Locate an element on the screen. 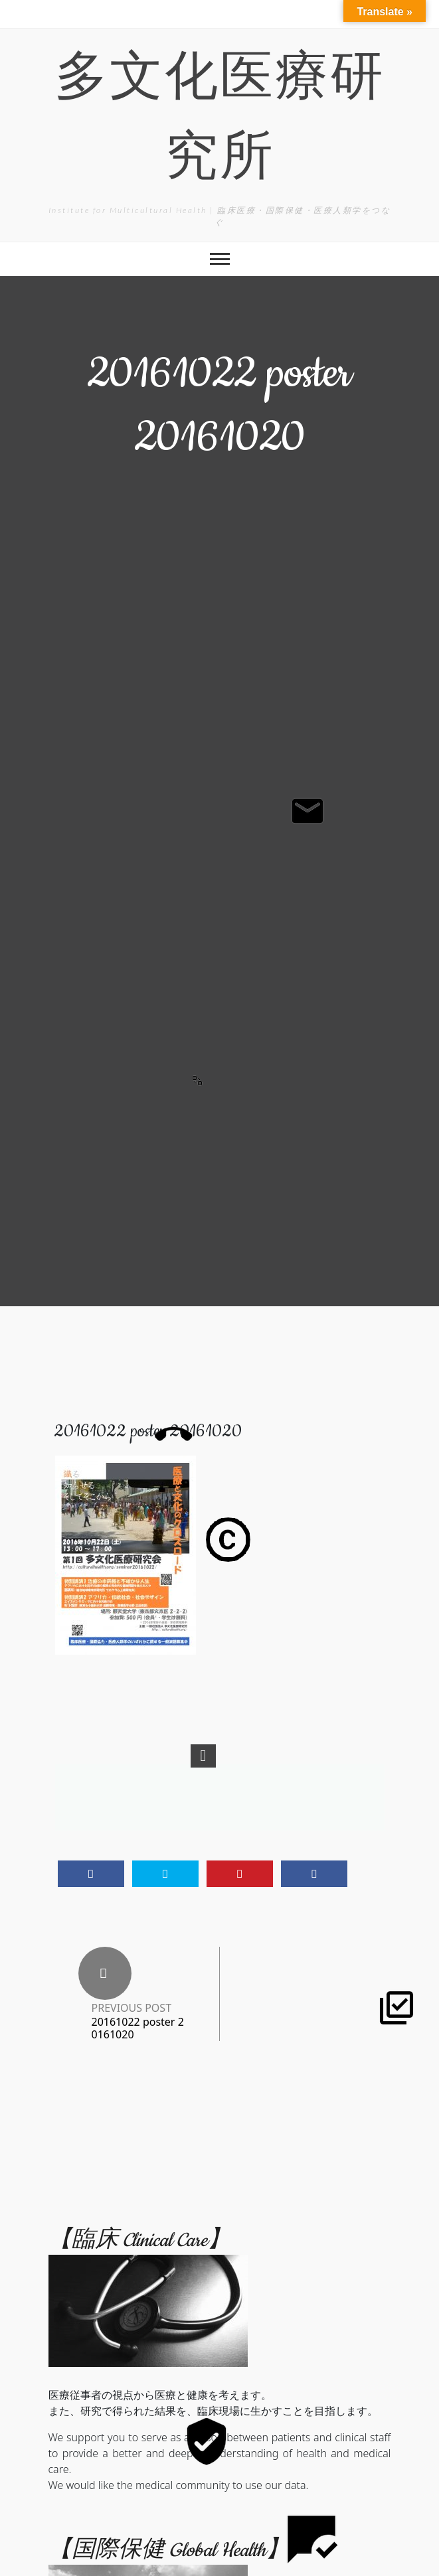 This screenshot has height=2576, width=439. send selected object to back of layer stack is located at coordinates (197, 1081).